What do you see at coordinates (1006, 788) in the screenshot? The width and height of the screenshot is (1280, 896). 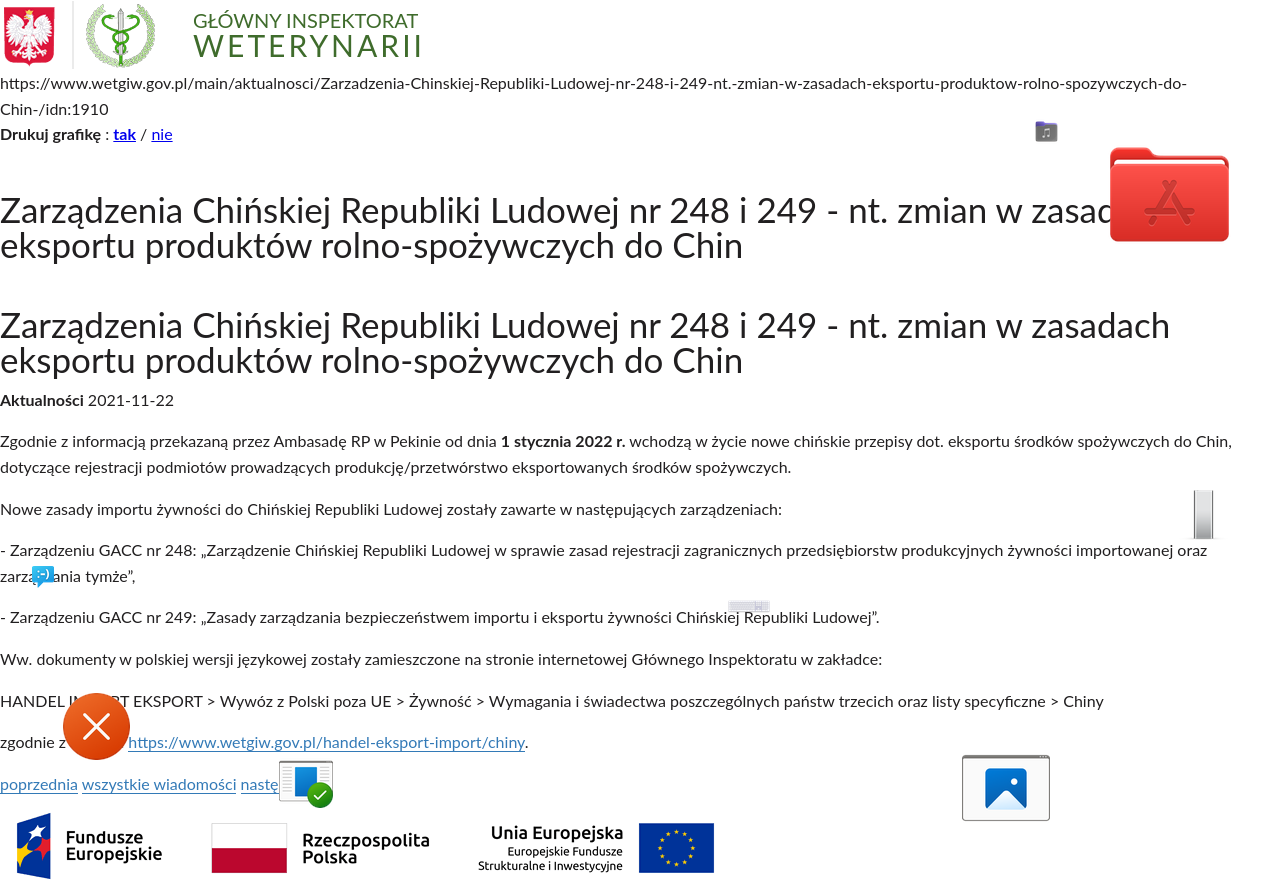 I see `open photos app` at bounding box center [1006, 788].